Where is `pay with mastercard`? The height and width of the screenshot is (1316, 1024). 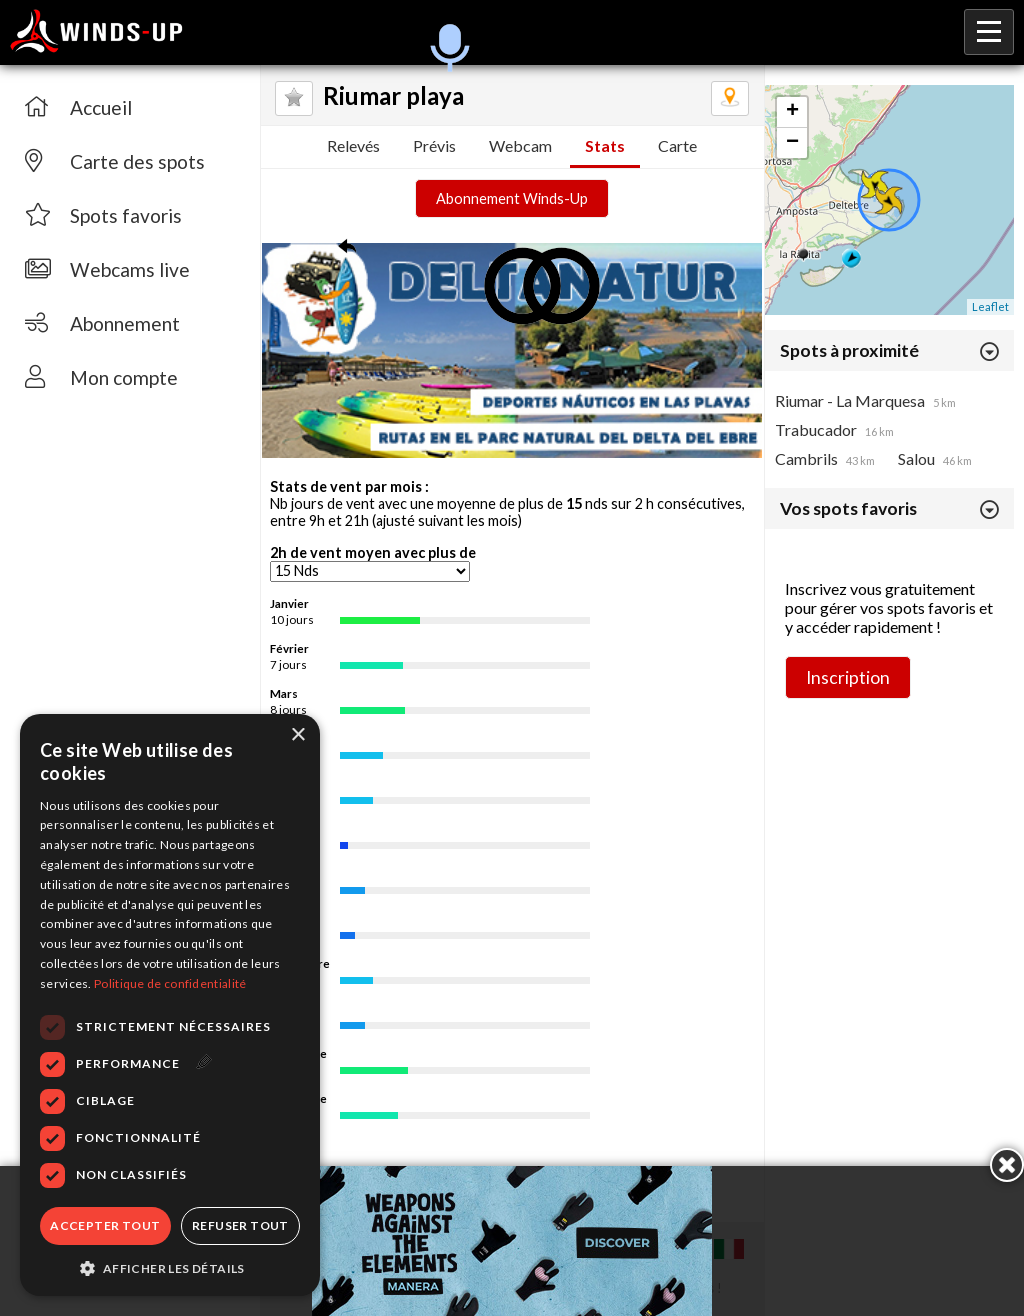
pay with mastercard is located at coordinates (542, 286).